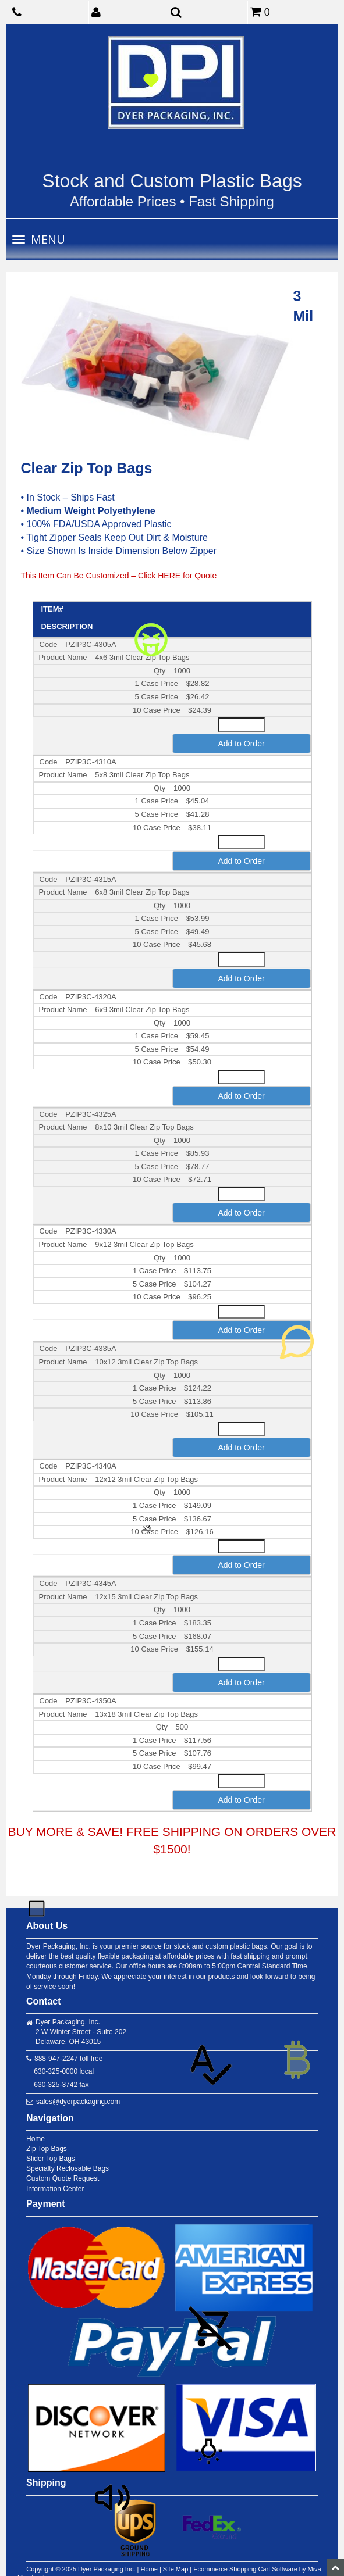 The width and height of the screenshot is (344, 2576). What do you see at coordinates (296, 2060) in the screenshot?
I see `view bitcoin balance or wallet` at bounding box center [296, 2060].